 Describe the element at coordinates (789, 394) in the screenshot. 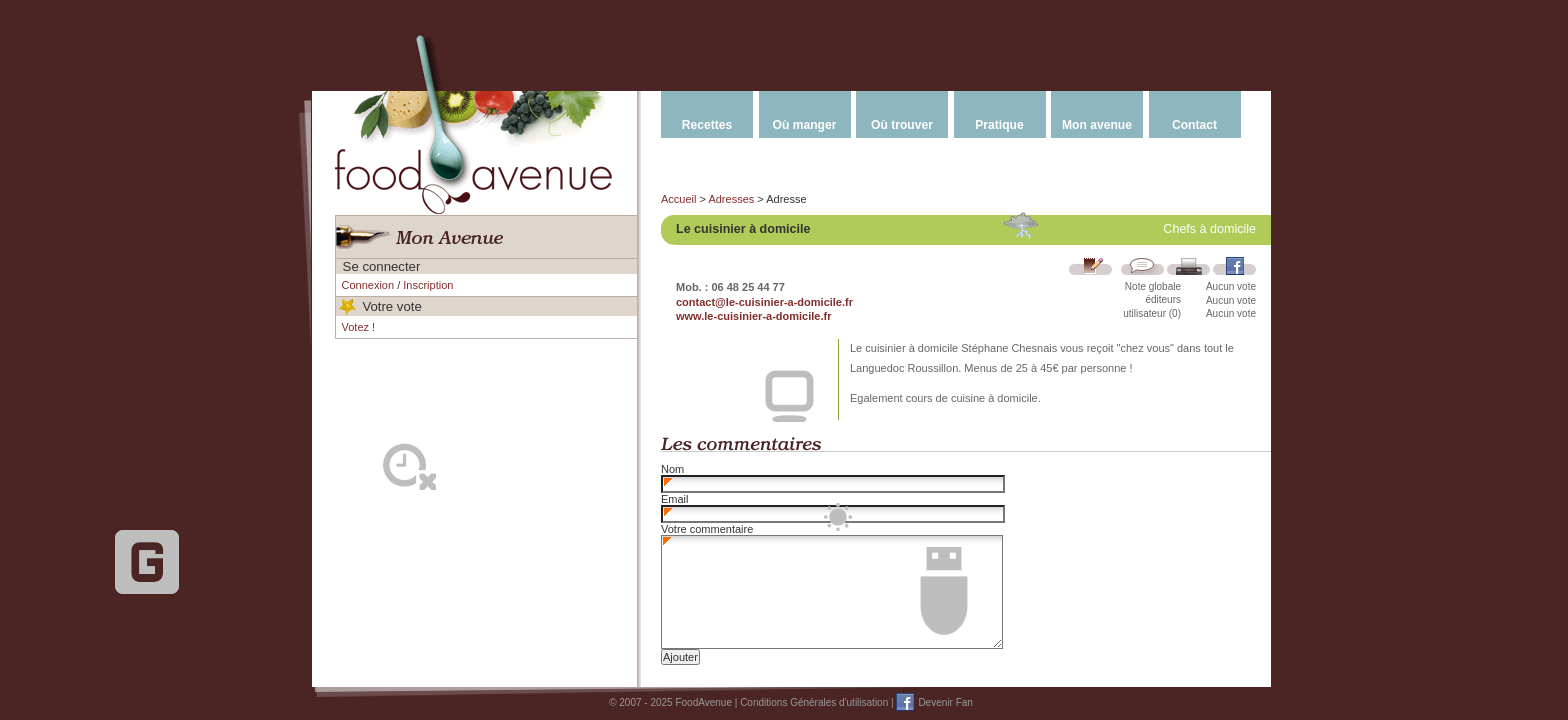

I see `access computer or desktop settings` at that location.